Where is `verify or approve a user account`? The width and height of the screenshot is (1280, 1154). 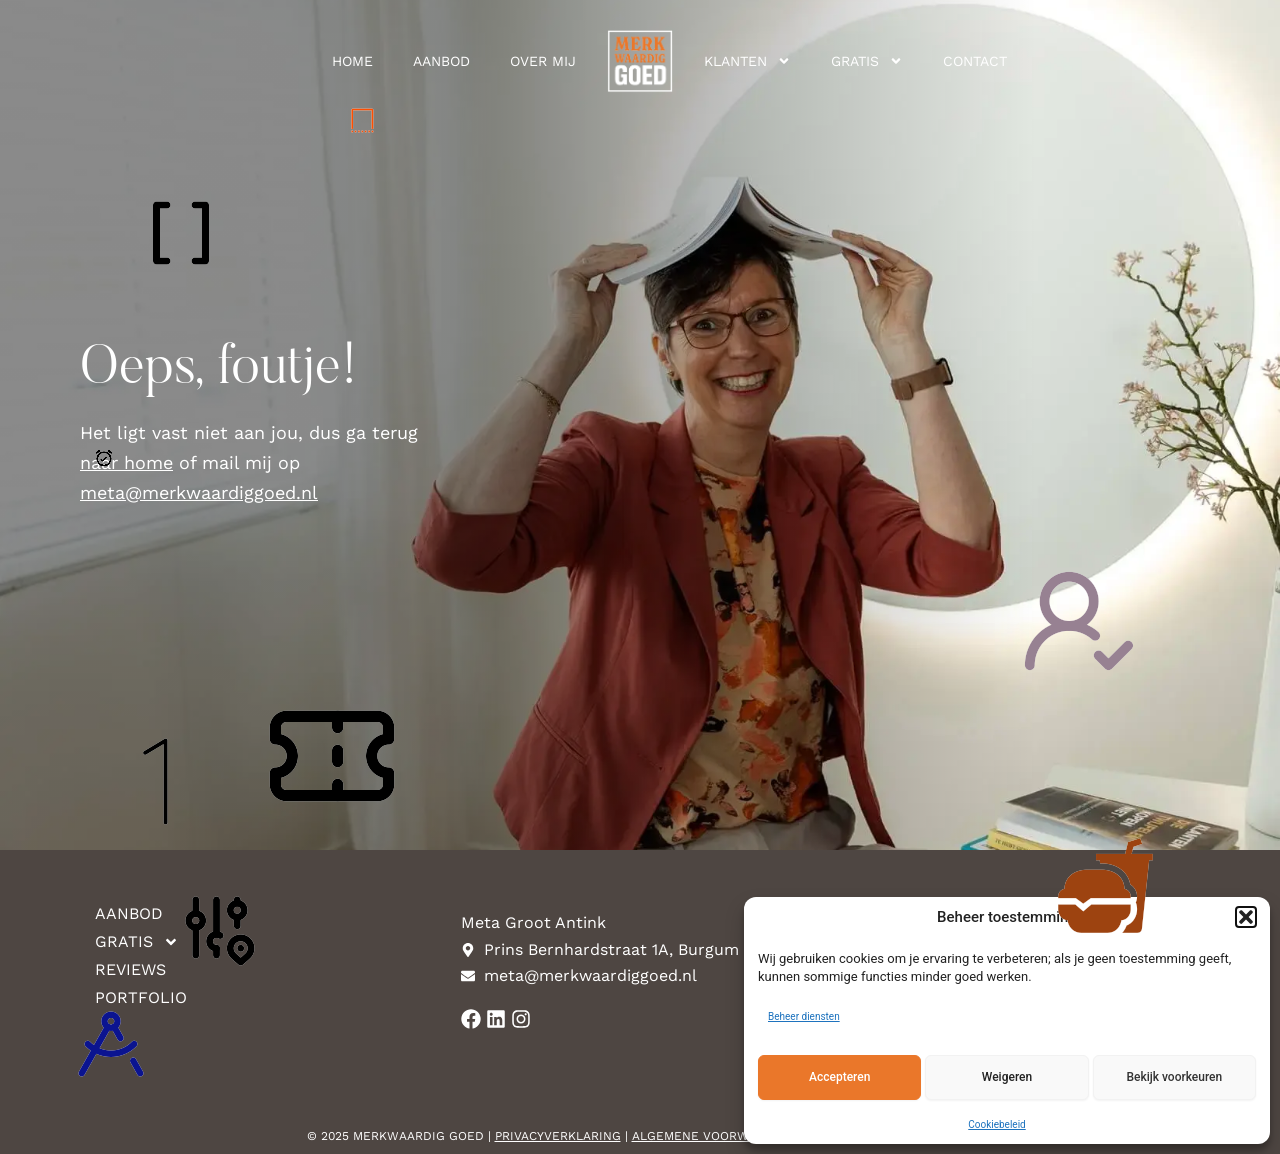
verify or approve a user account is located at coordinates (1079, 621).